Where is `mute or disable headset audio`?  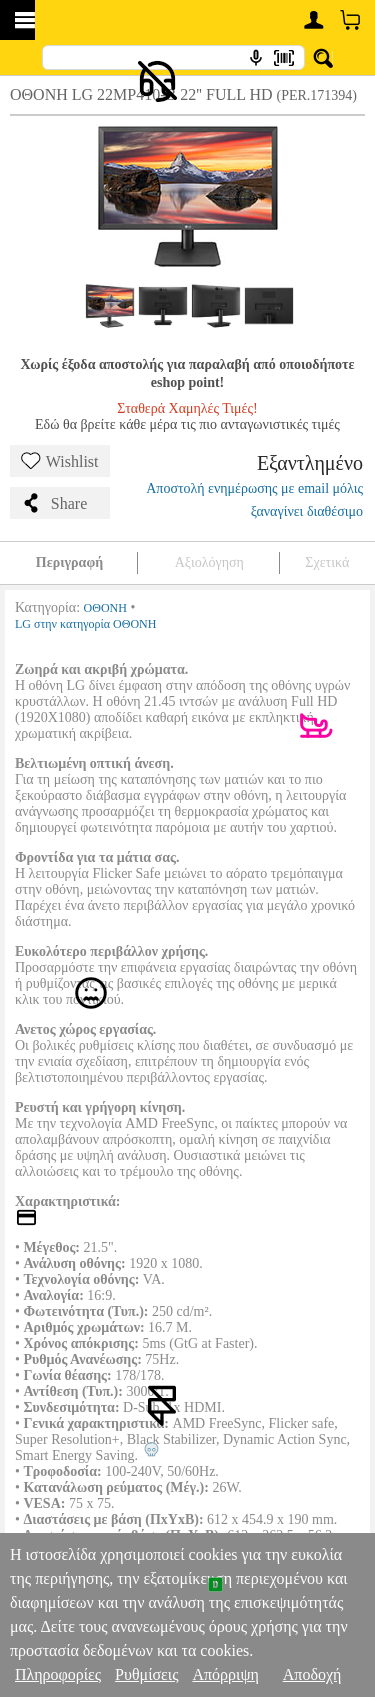
mute or disable headset audio is located at coordinates (157, 80).